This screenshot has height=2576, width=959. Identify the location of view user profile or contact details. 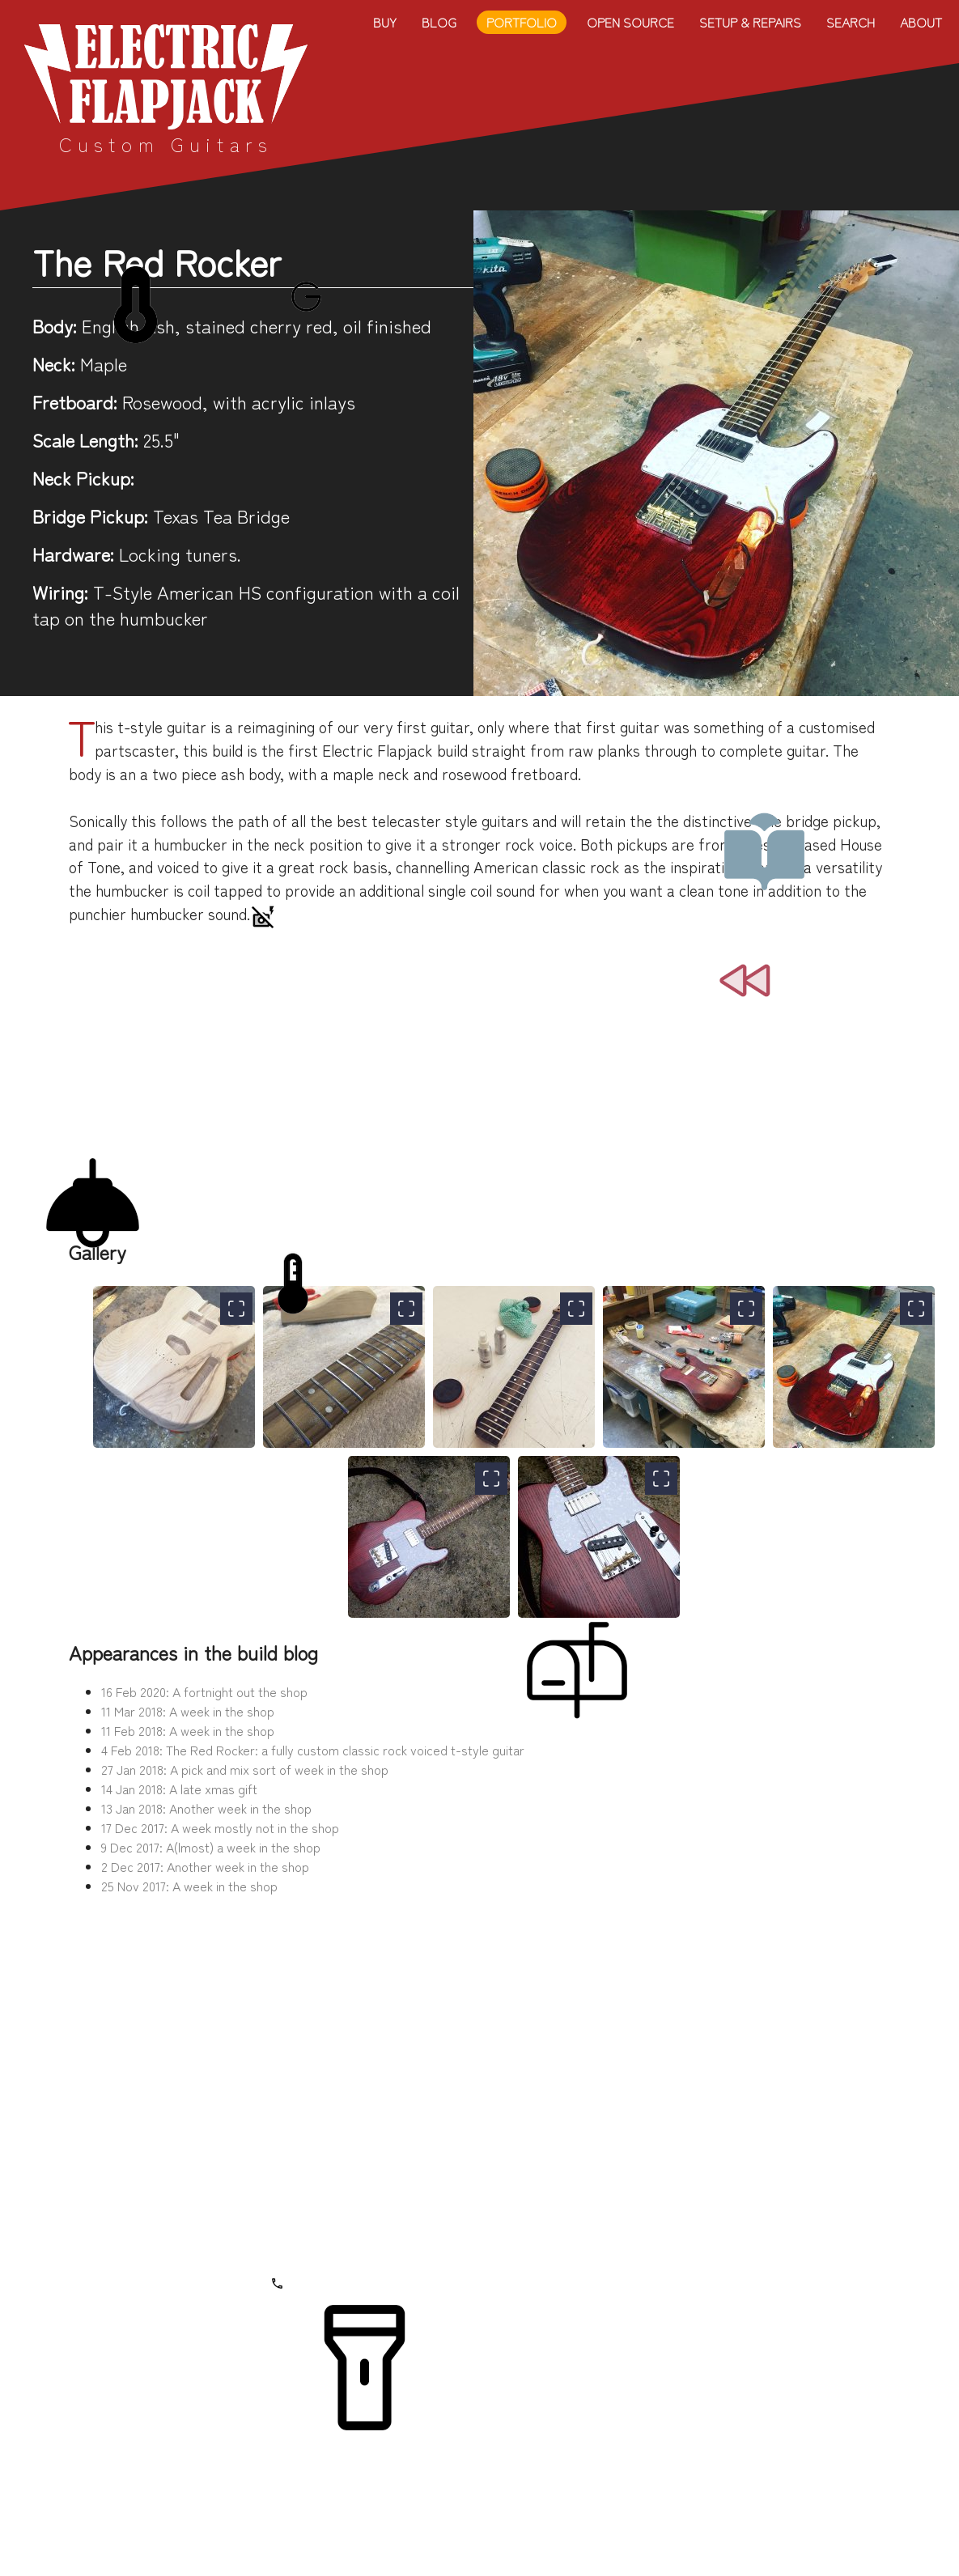
(764, 850).